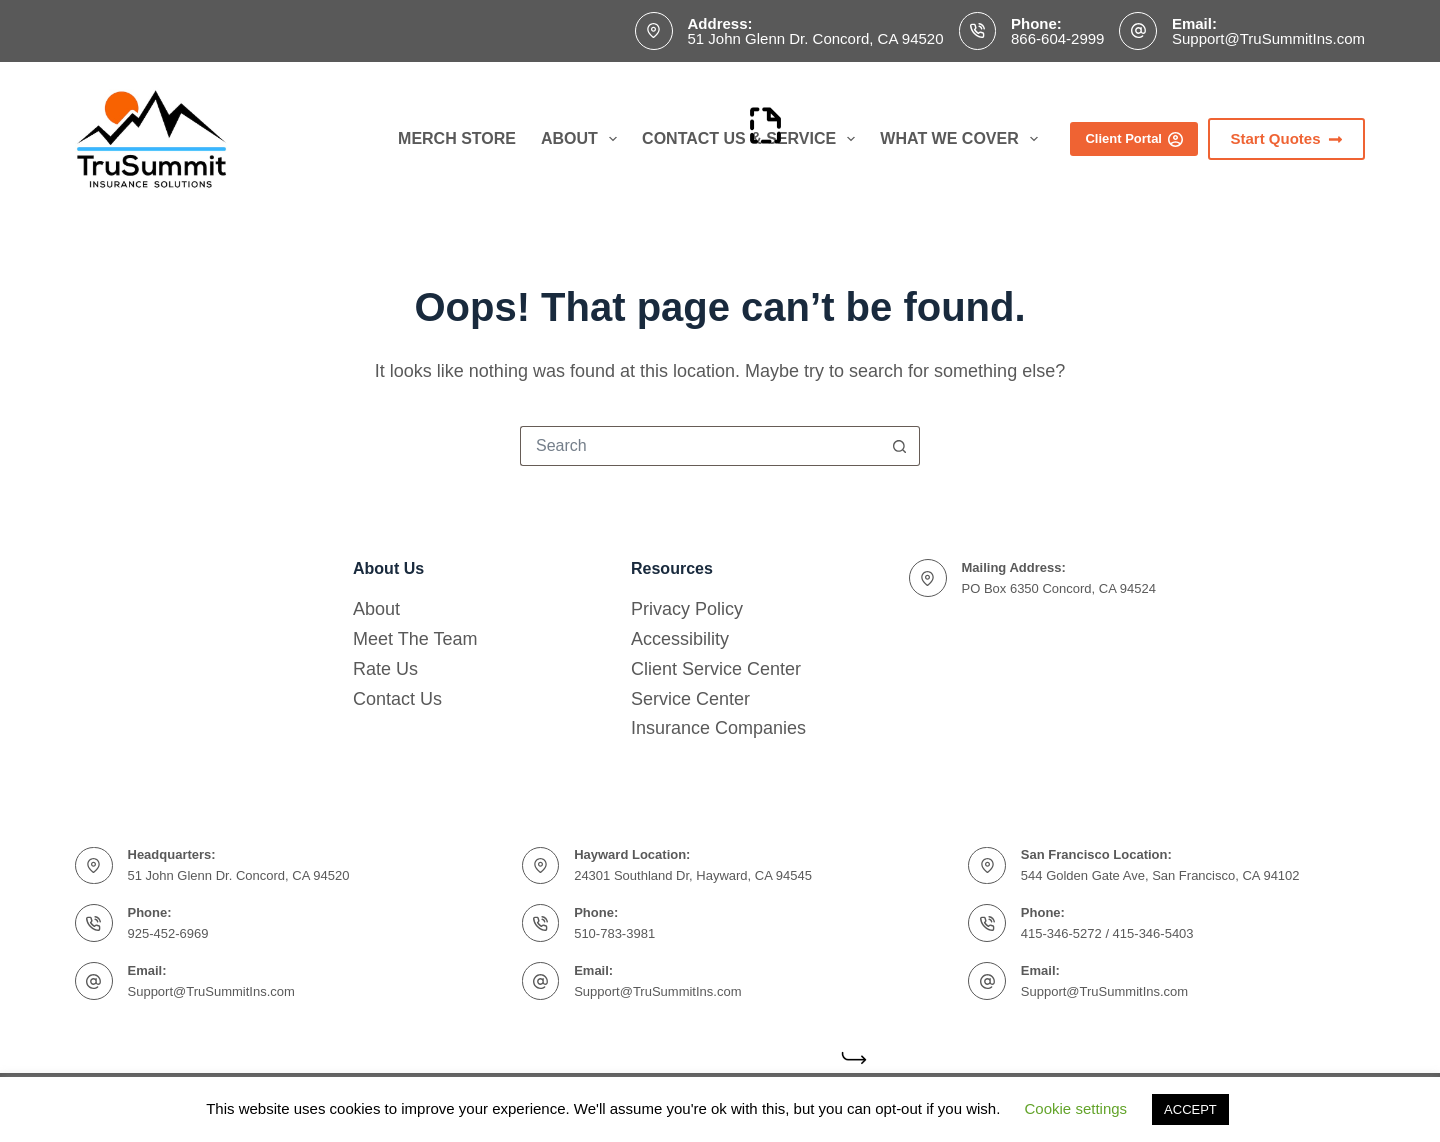 The height and width of the screenshot is (1142, 1440). What do you see at coordinates (765, 125) in the screenshot?
I see `a draft or unsaved document` at bounding box center [765, 125].